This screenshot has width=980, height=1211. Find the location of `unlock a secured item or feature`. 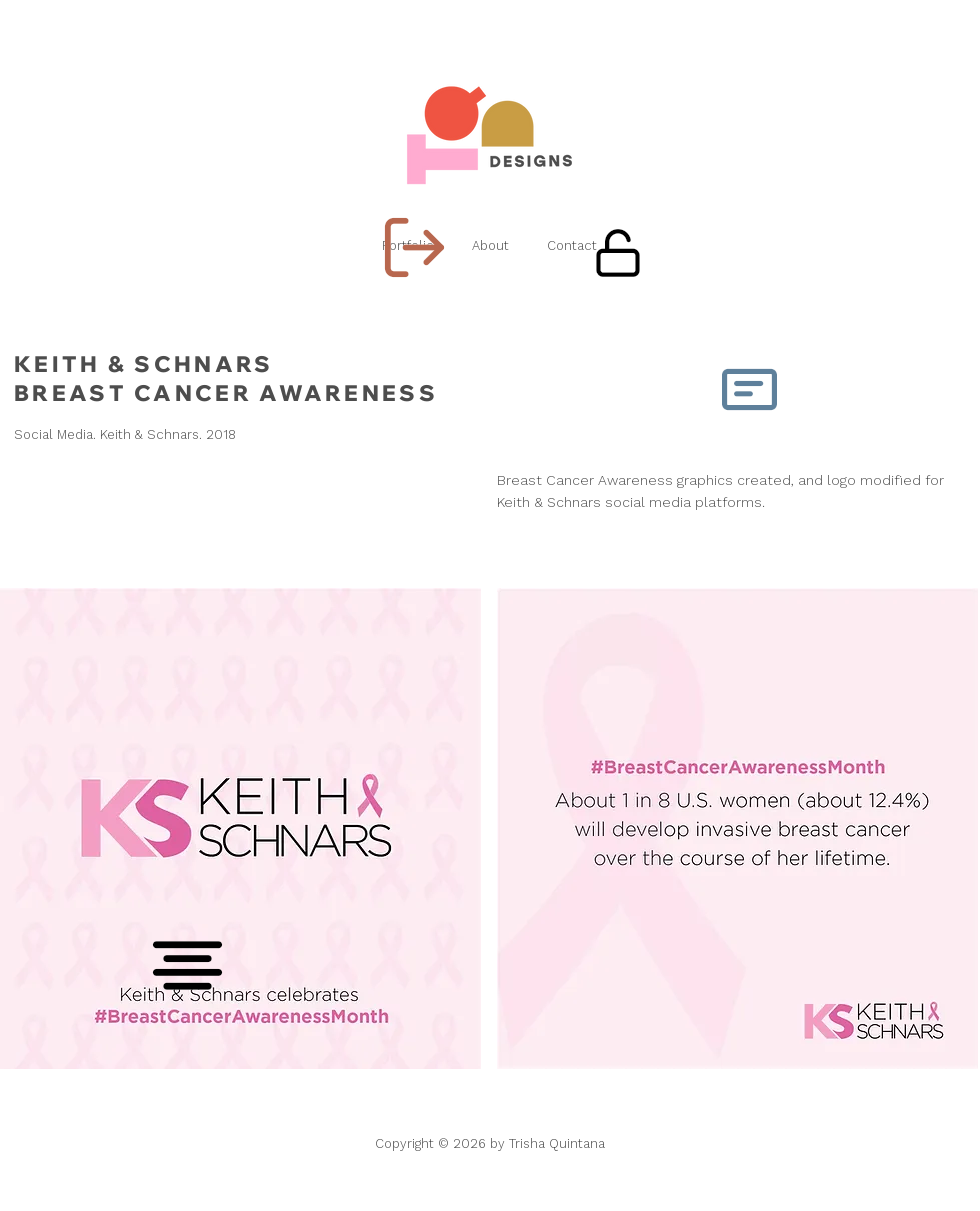

unlock a secured item or feature is located at coordinates (618, 253).